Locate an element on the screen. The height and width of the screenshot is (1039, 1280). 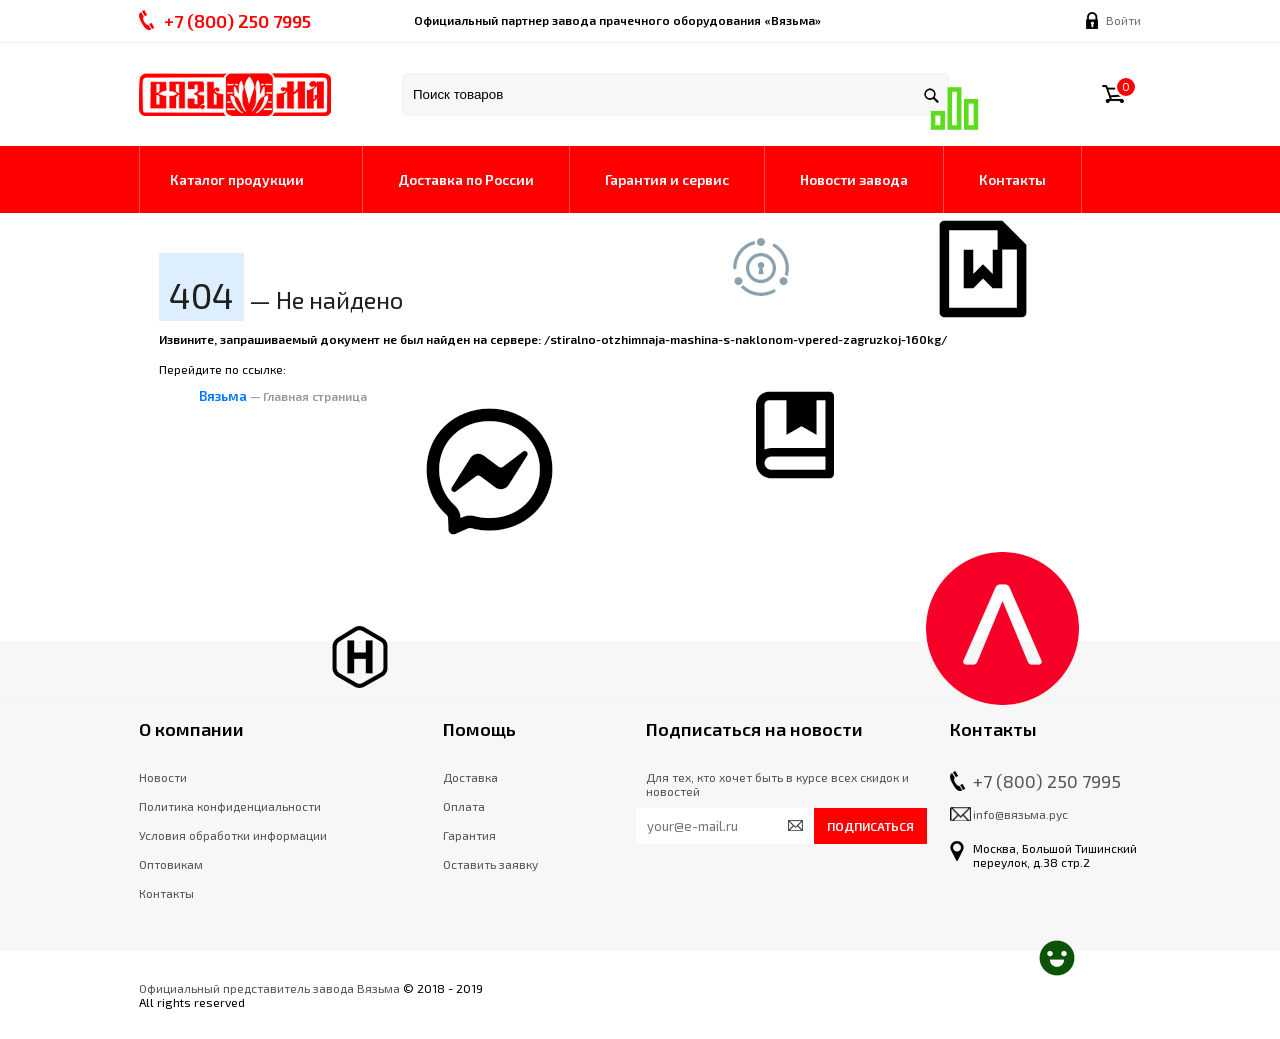
open a Microsoft Word document is located at coordinates (983, 269).